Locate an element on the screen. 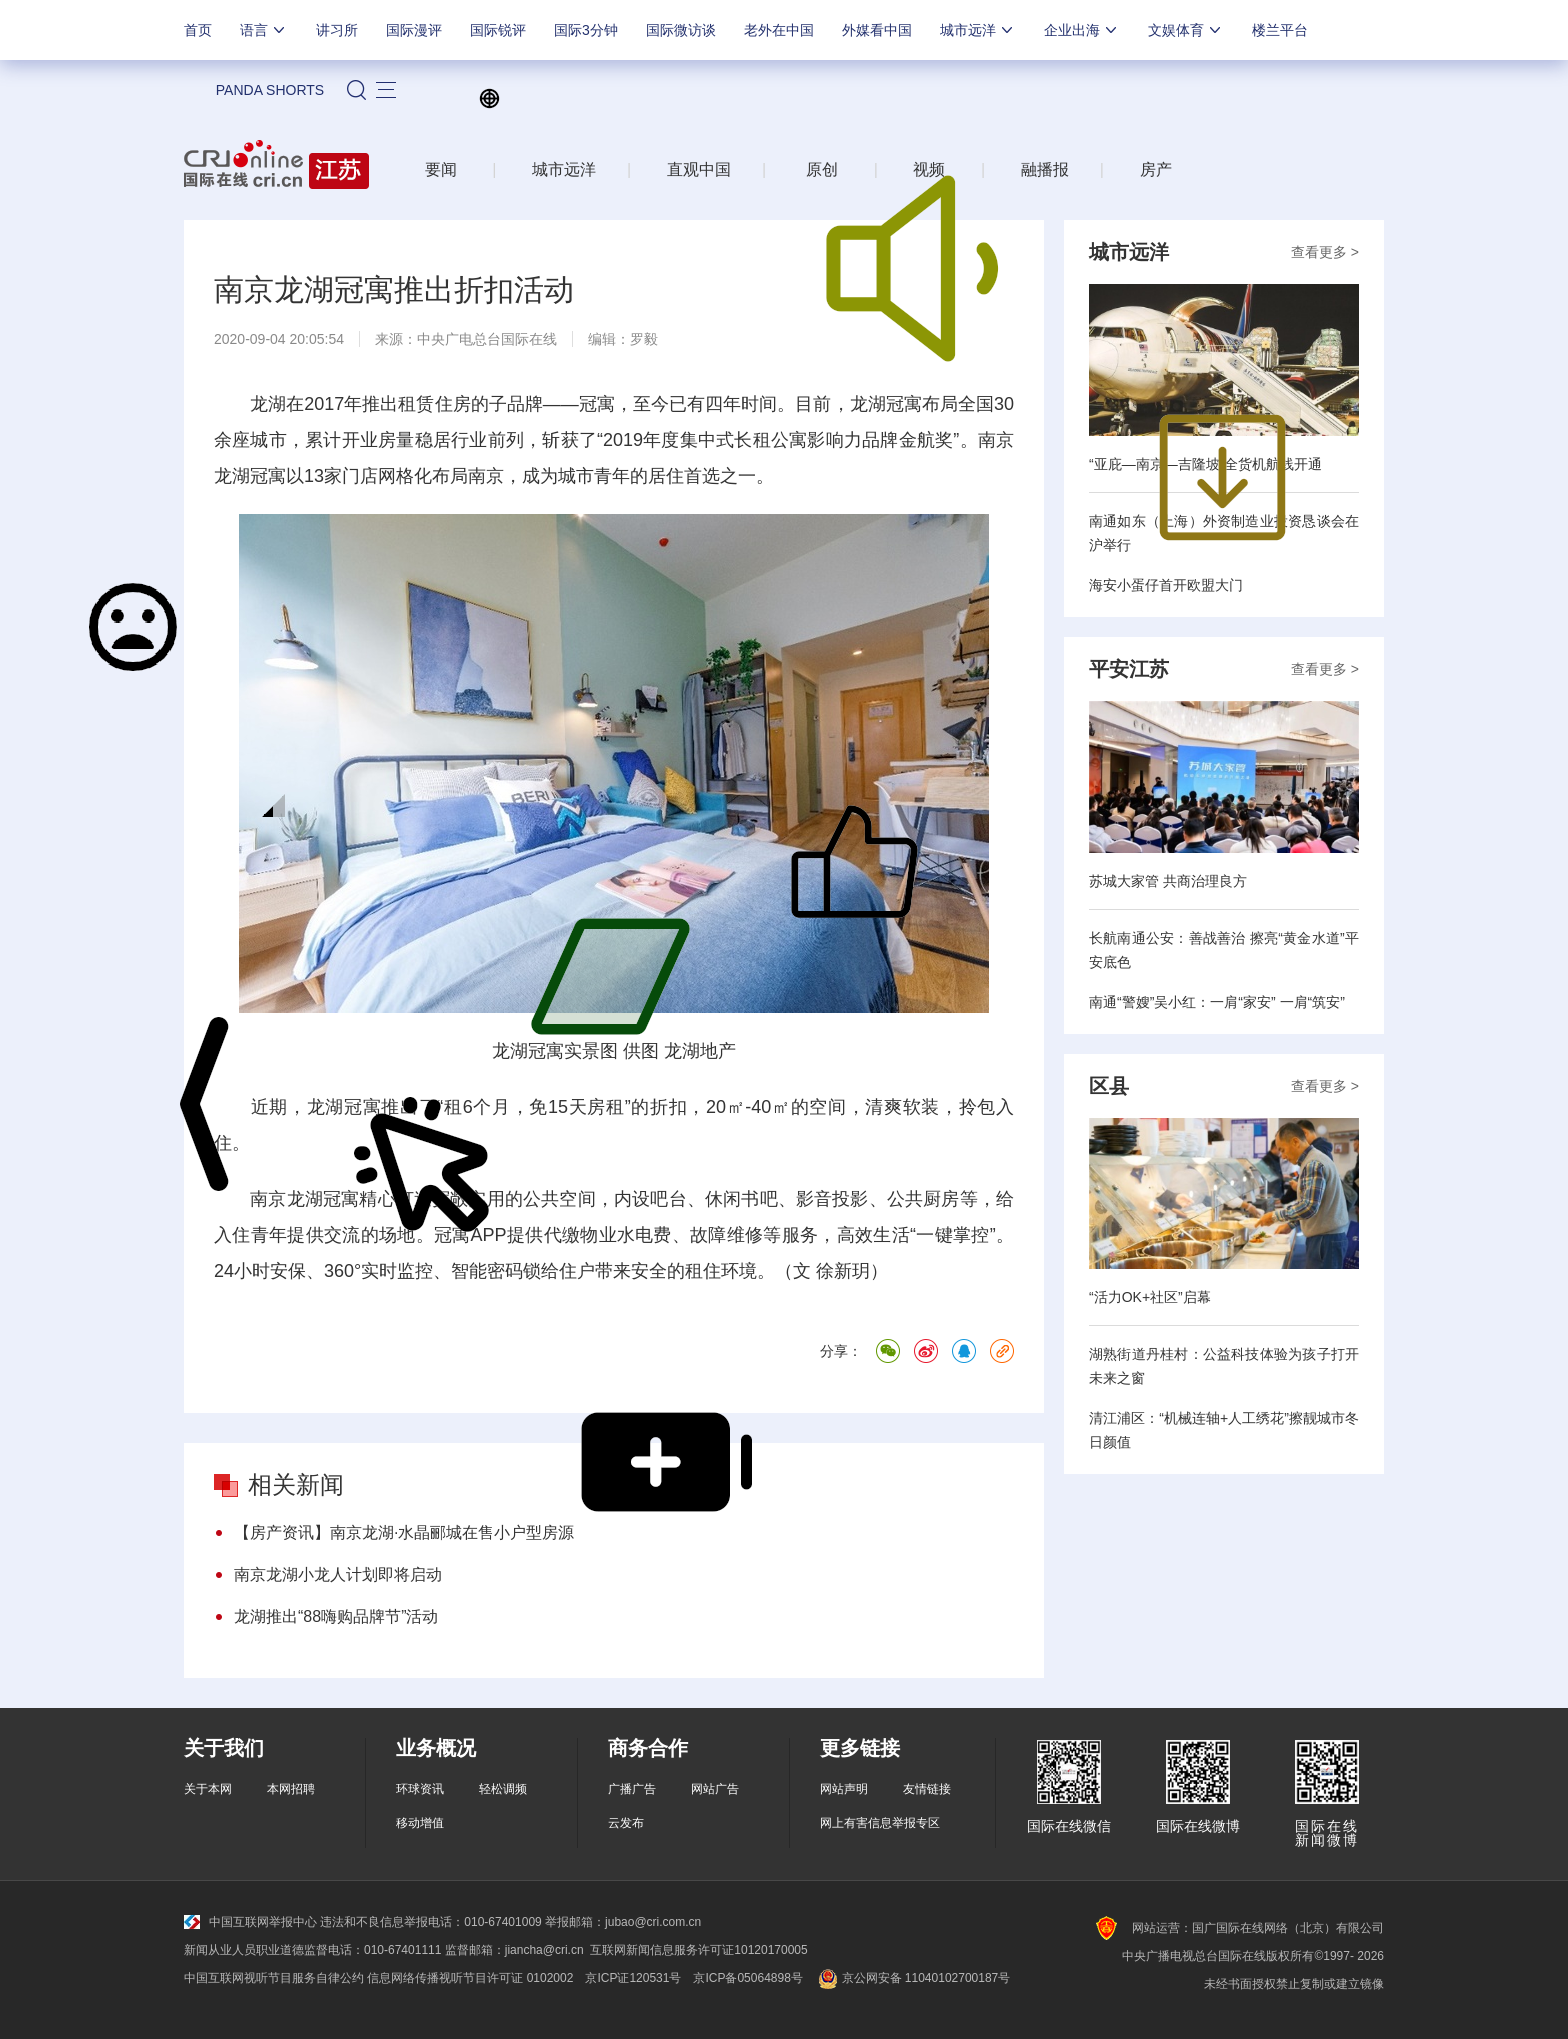 This screenshot has height=2039, width=1568. adjust volume to low level is located at coordinates (926, 268).